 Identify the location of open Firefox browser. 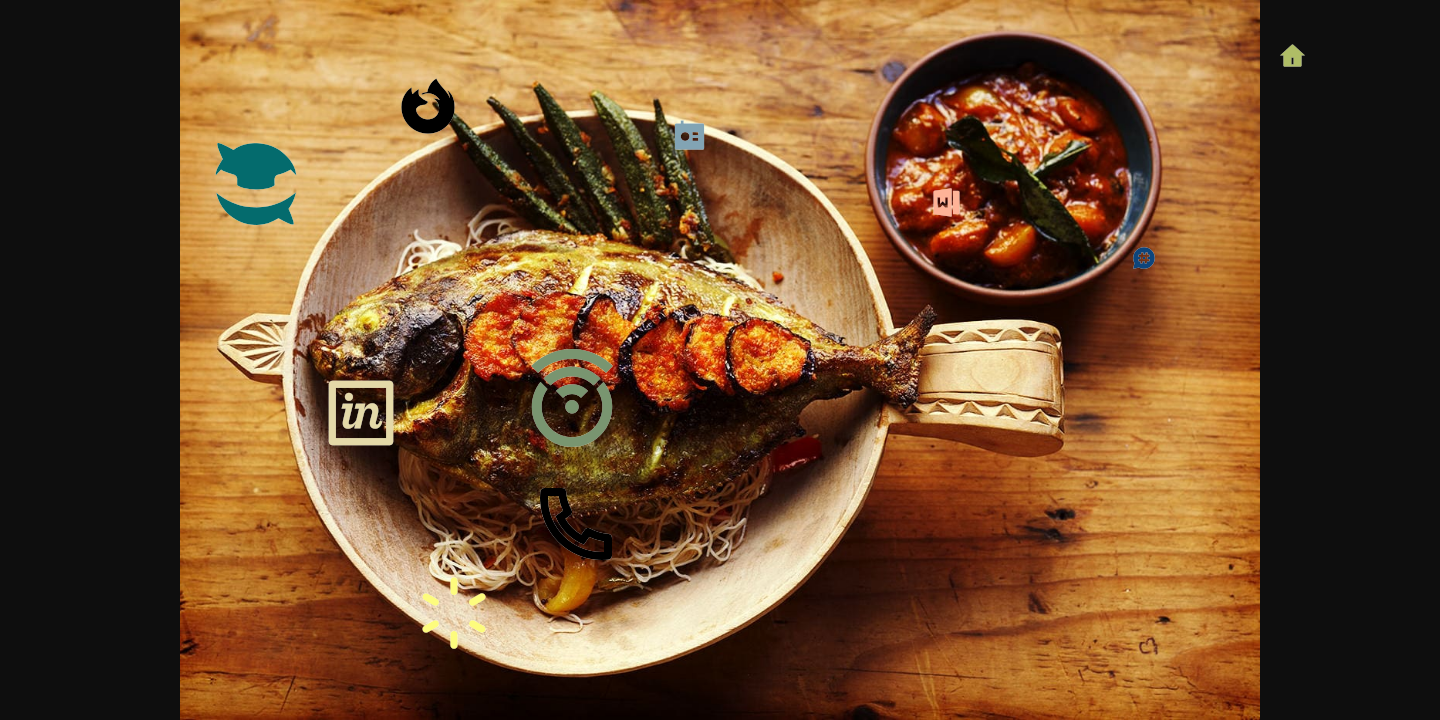
(428, 107).